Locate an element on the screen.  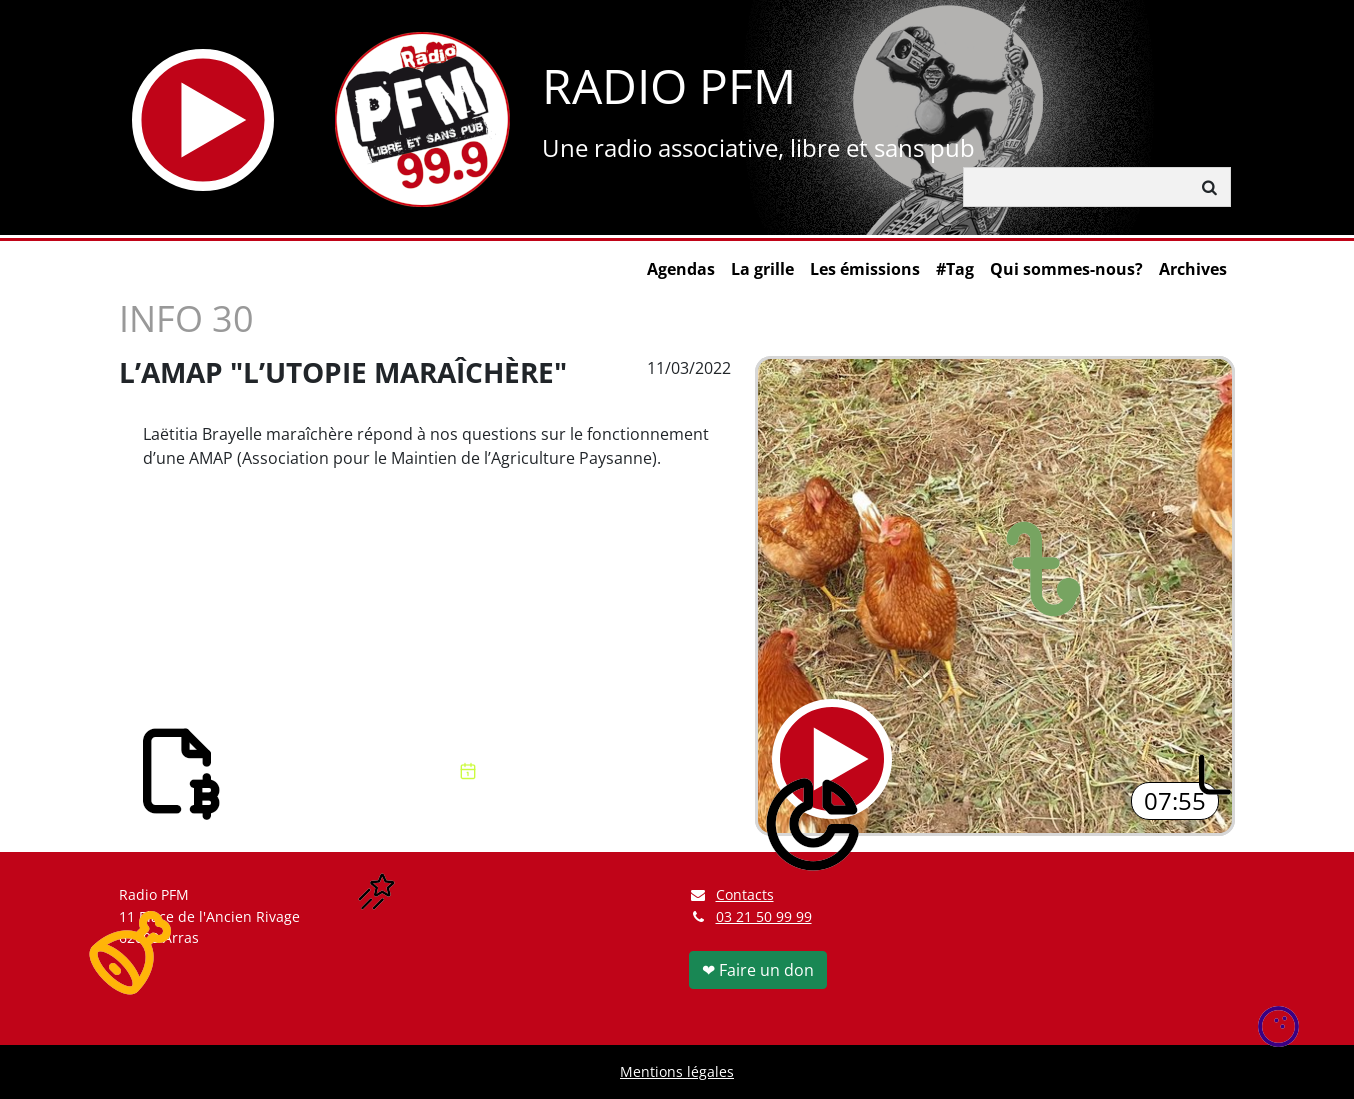
view events for the first day of the month is located at coordinates (468, 771).